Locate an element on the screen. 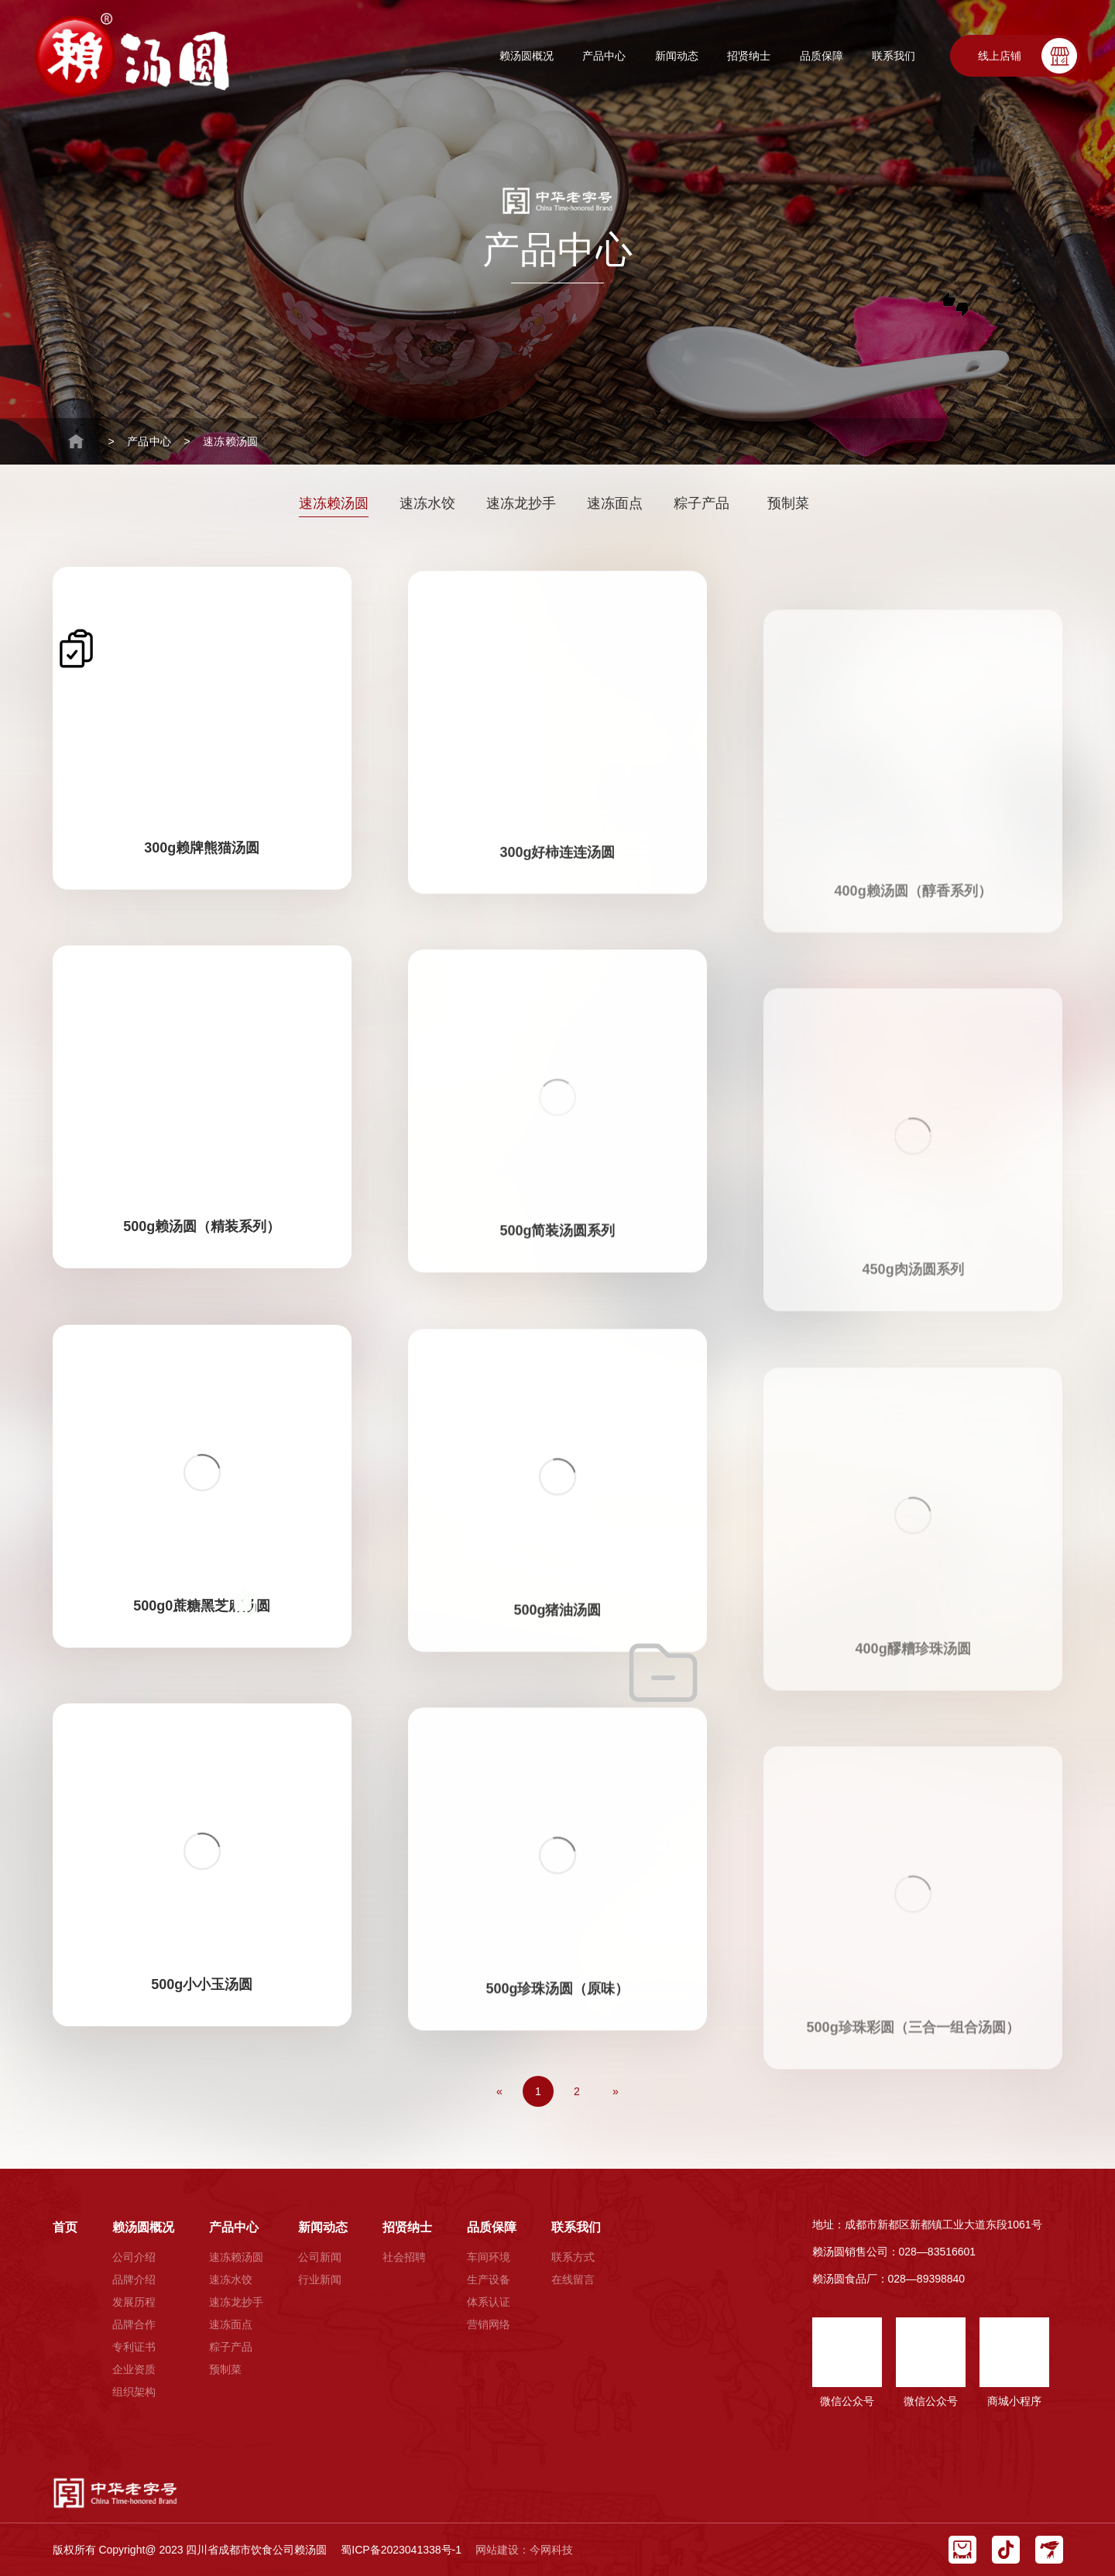 The image size is (1115, 2576). rate or provide feedback is located at coordinates (955, 304).